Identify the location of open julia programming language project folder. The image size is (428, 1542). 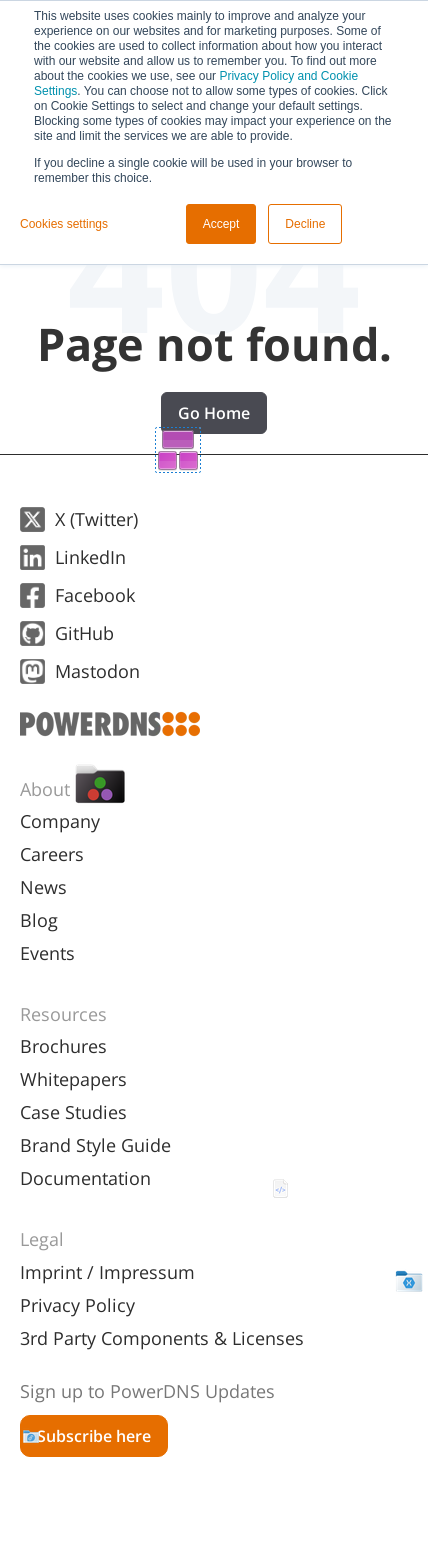
(100, 785).